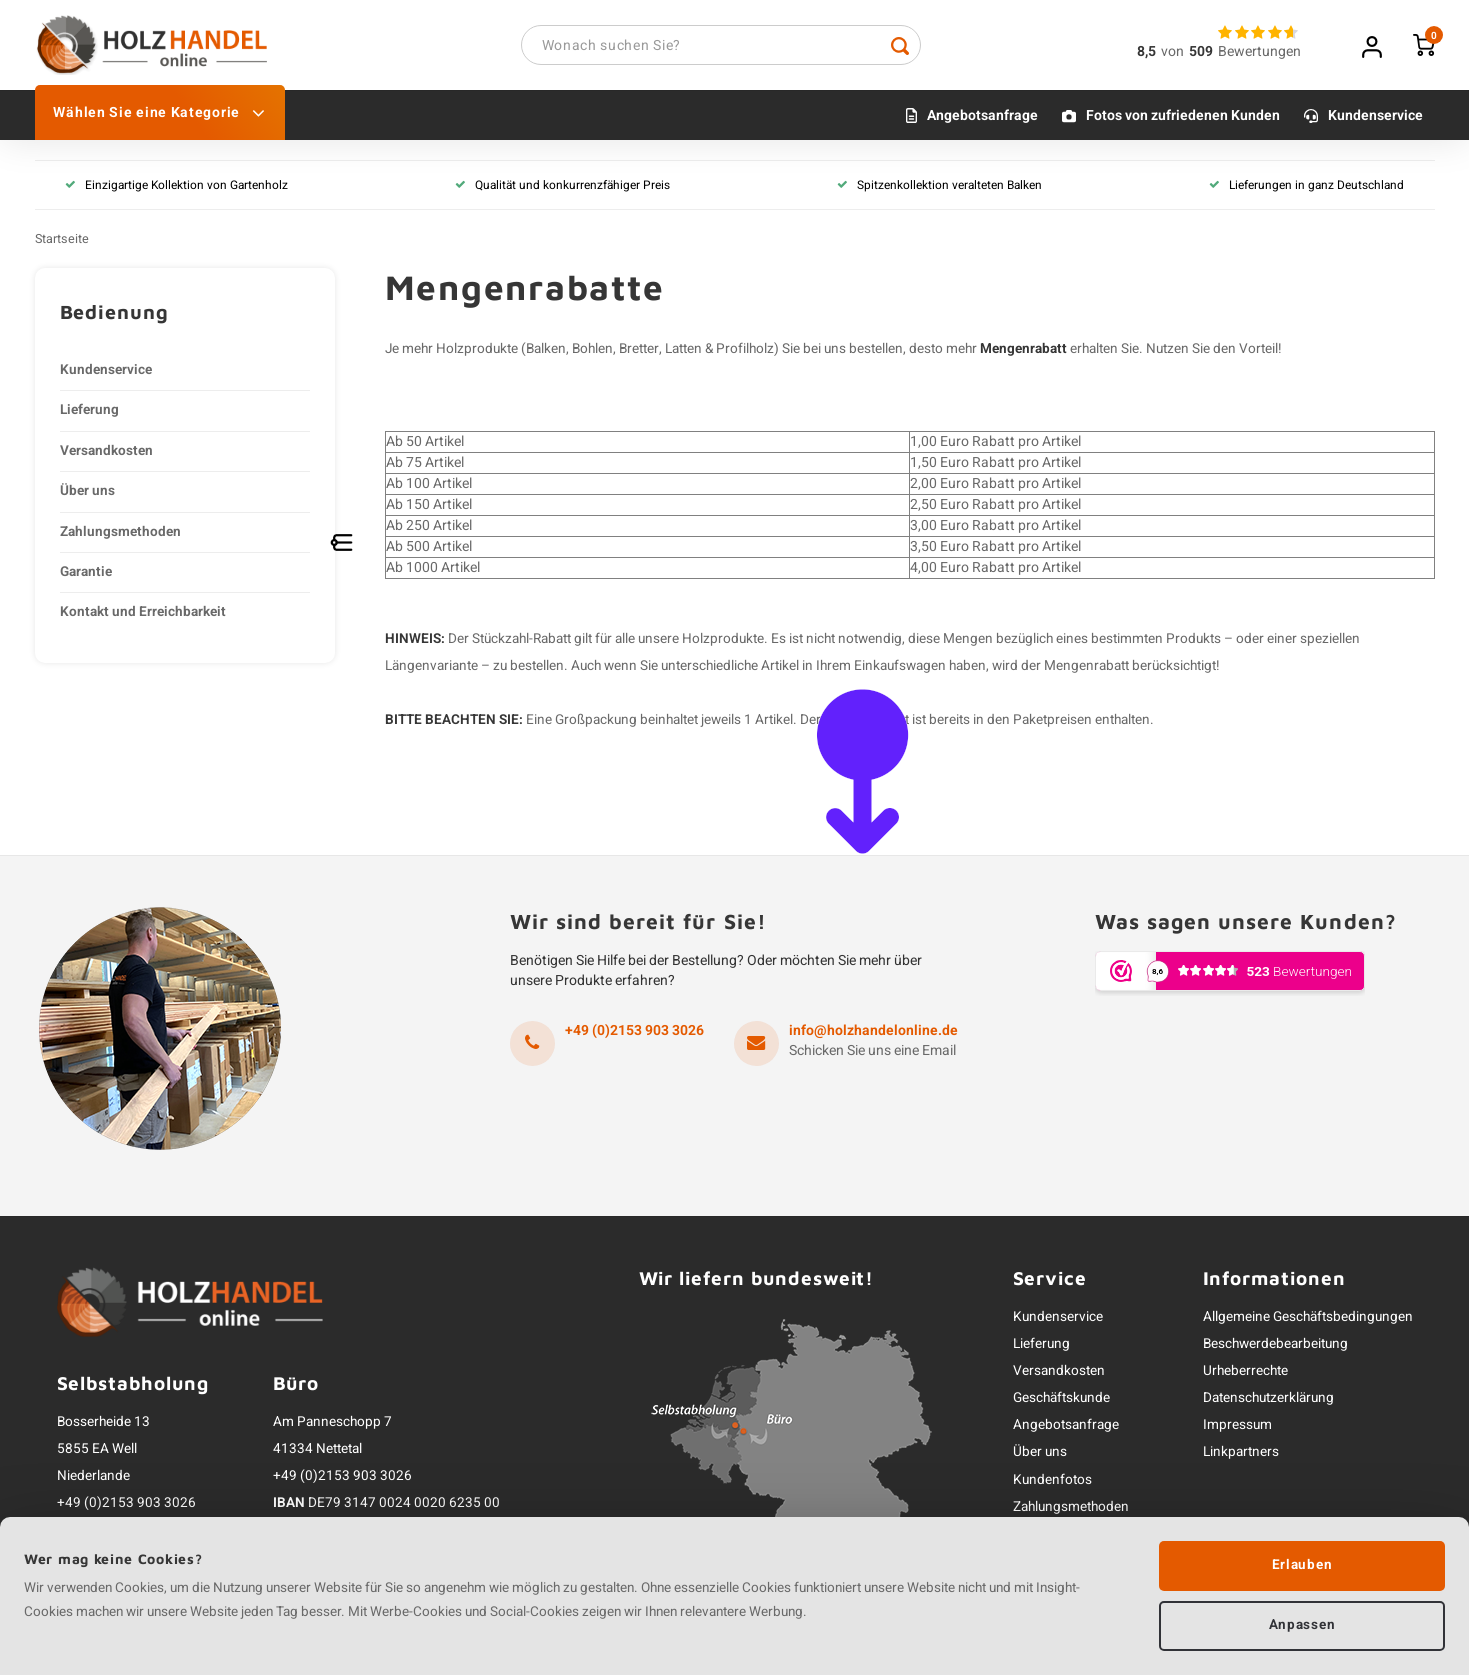 The height and width of the screenshot is (1675, 1469). What do you see at coordinates (341, 542) in the screenshot?
I see `adjust text alignment settings` at bounding box center [341, 542].